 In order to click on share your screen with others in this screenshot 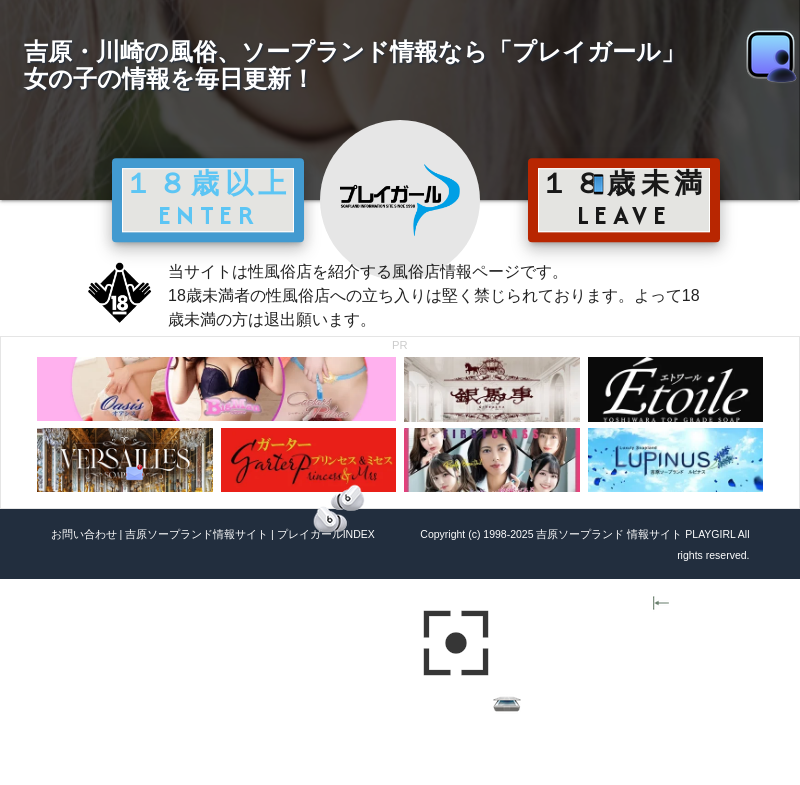, I will do `click(770, 54)`.